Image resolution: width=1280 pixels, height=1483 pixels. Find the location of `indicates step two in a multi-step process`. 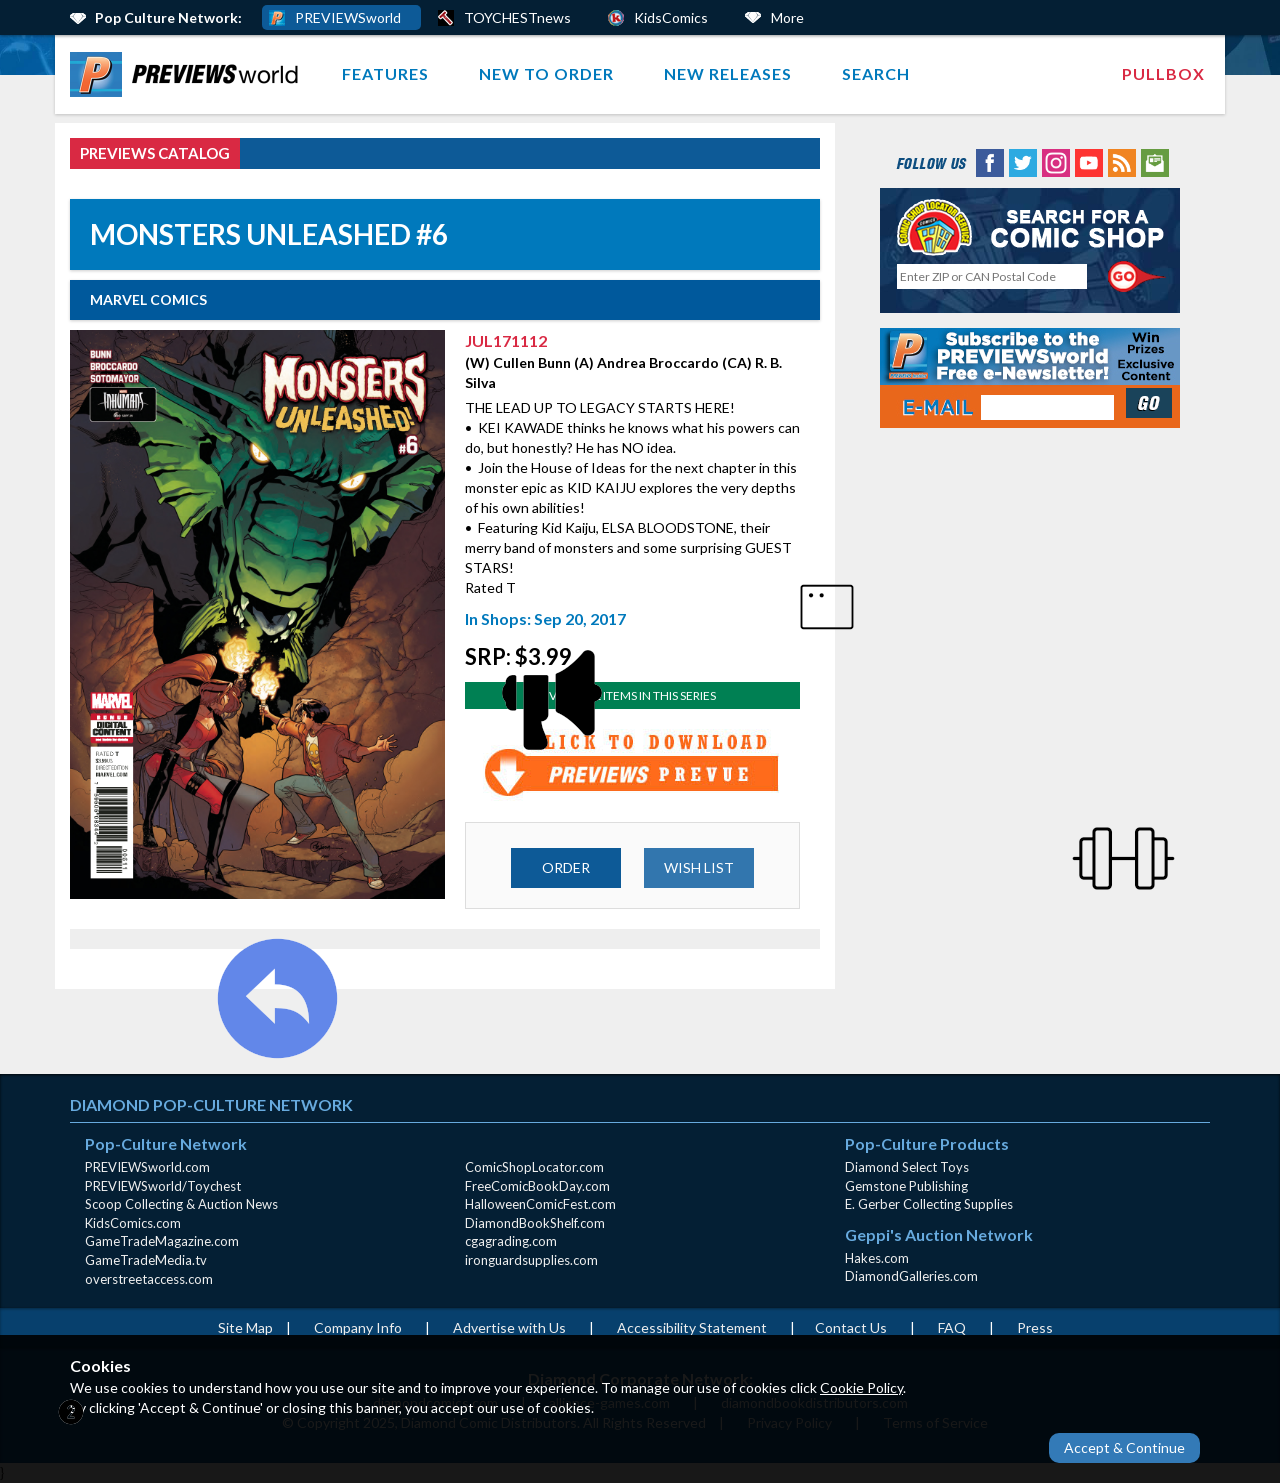

indicates step two in a multi-step process is located at coordinates (71, 1412).